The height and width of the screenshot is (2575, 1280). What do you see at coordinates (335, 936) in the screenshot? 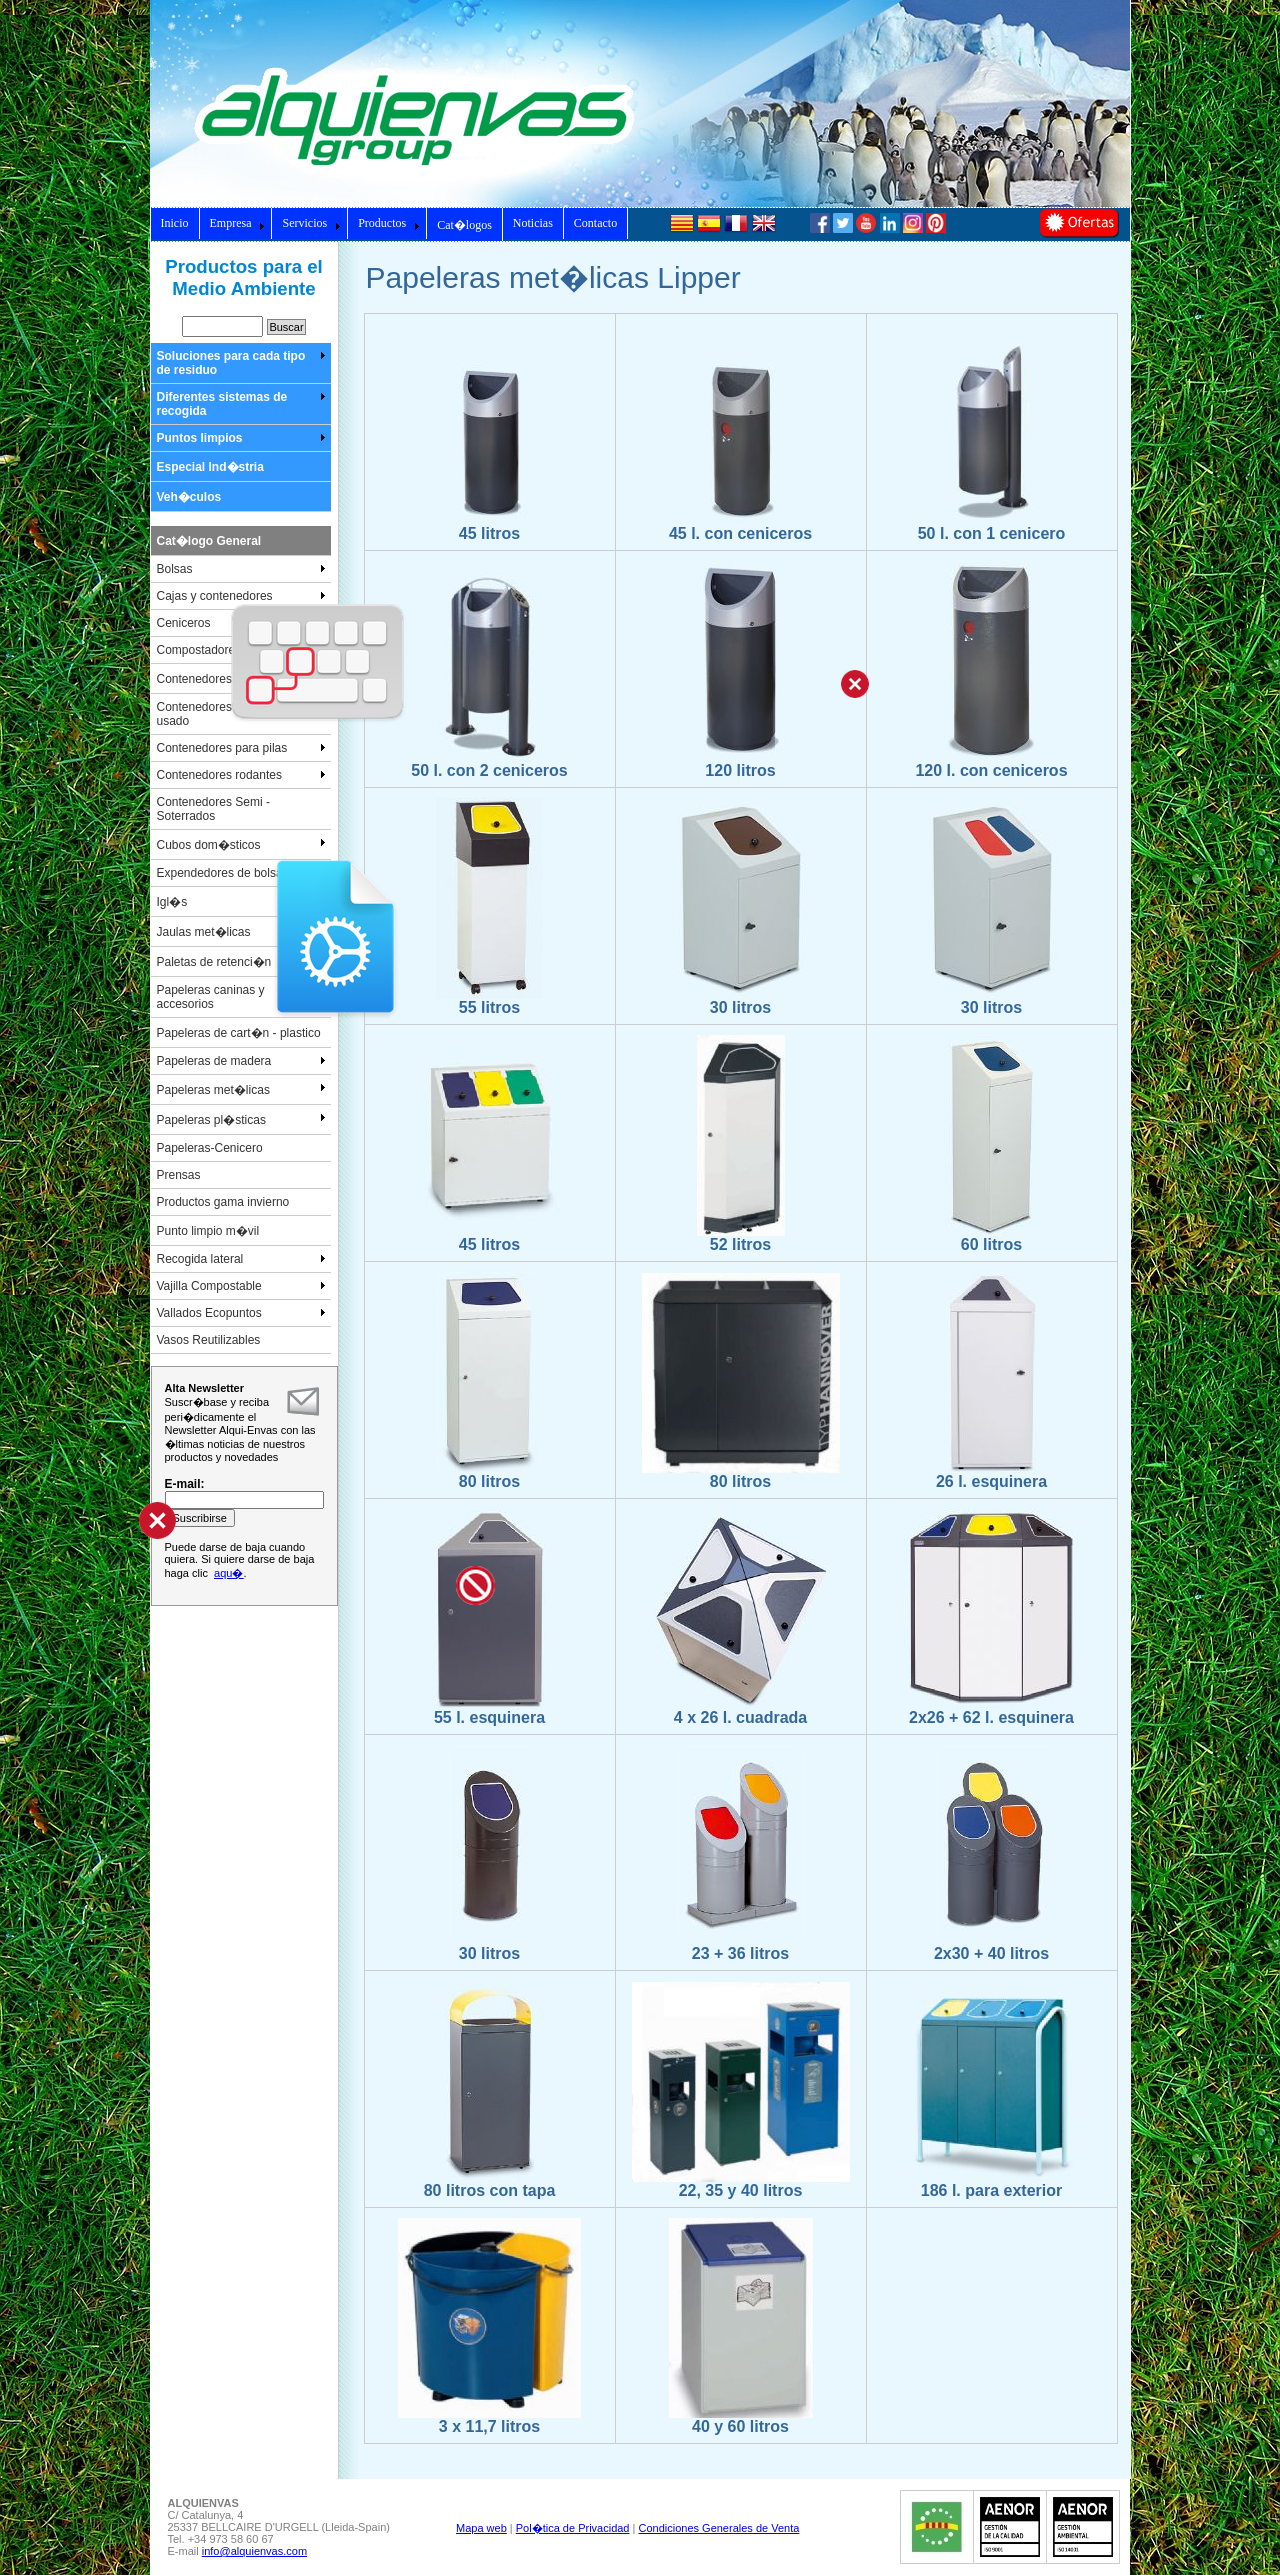
I see `an AppImage application package file` at bounding box center [335, 936].